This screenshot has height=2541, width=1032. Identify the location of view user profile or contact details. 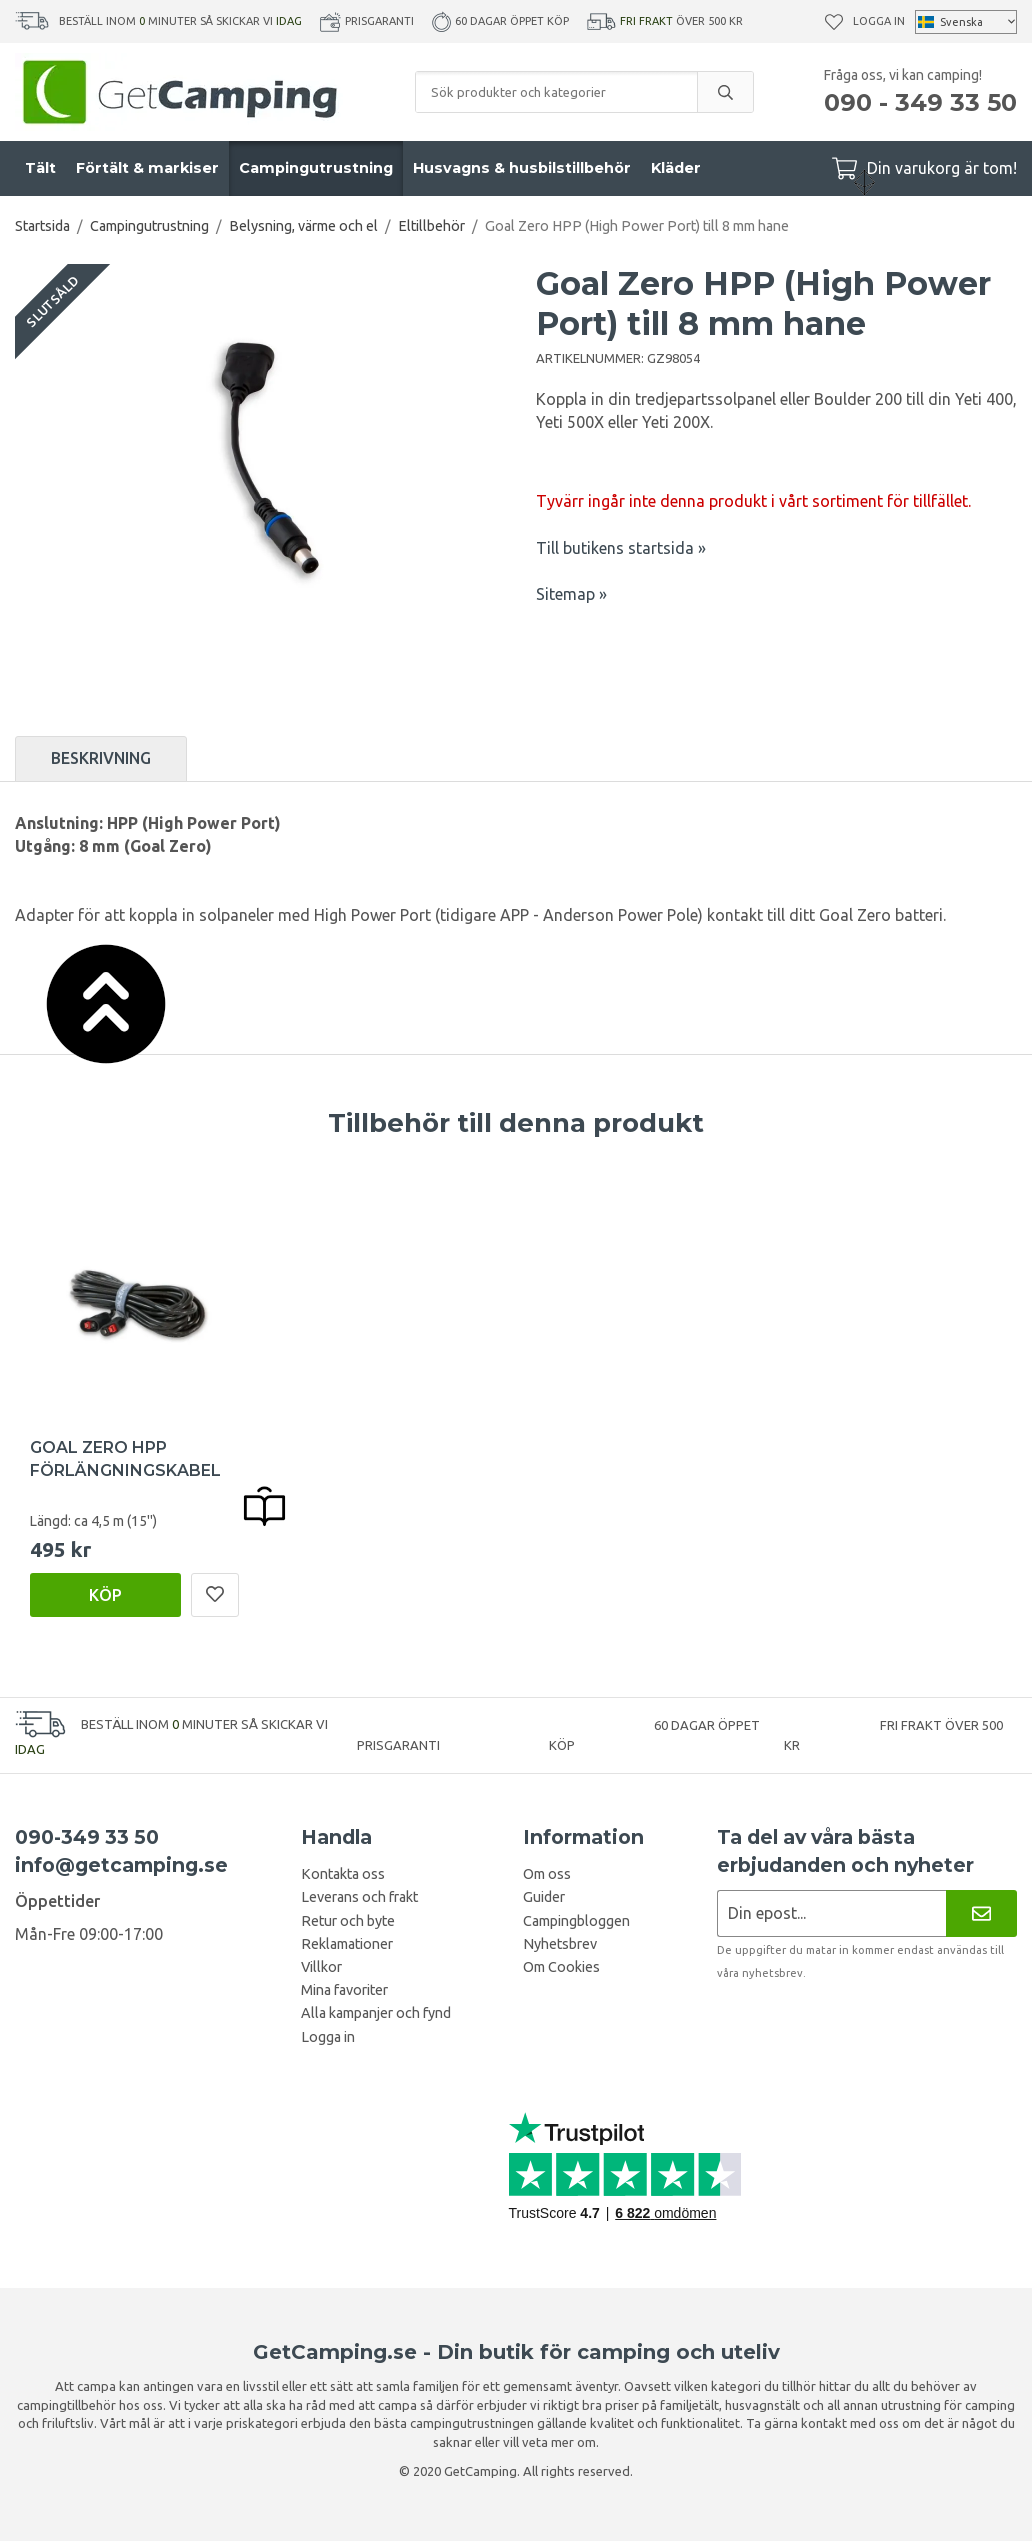
(264, 1505).